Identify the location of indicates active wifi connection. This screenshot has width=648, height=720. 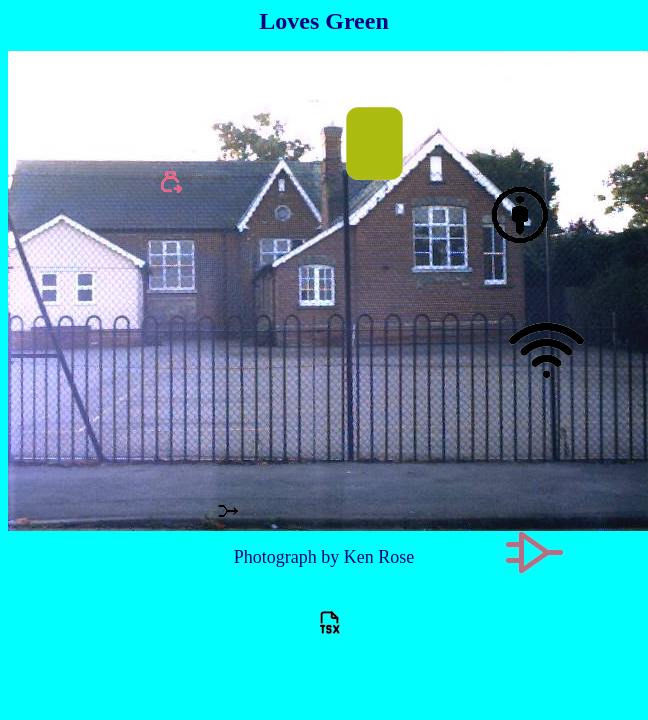
(546, 350).